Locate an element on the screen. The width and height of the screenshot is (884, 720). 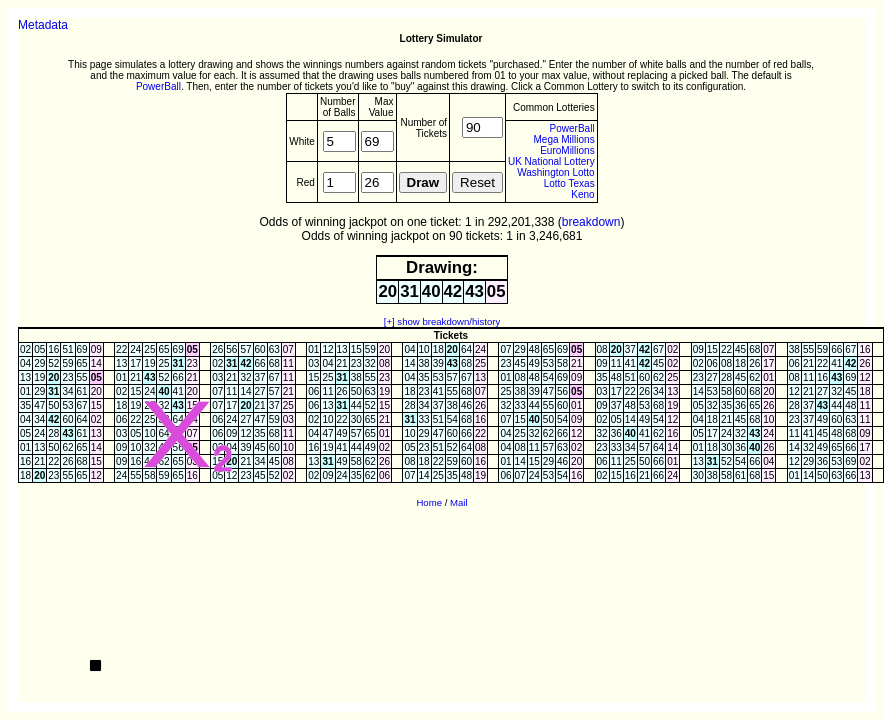
format text as subscript is located at coordinates (183, 436).